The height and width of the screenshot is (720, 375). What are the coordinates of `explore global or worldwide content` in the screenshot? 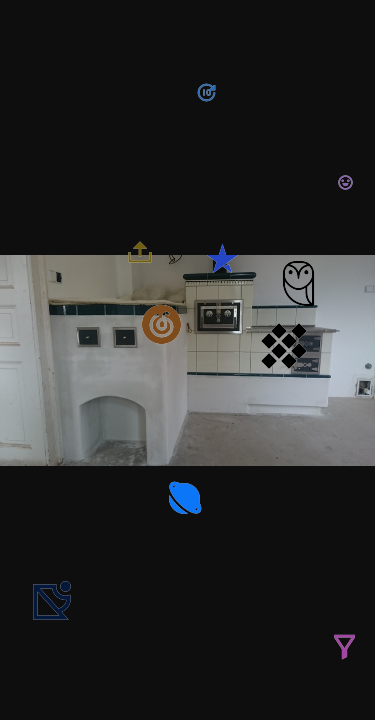 It's located at (184, 498).